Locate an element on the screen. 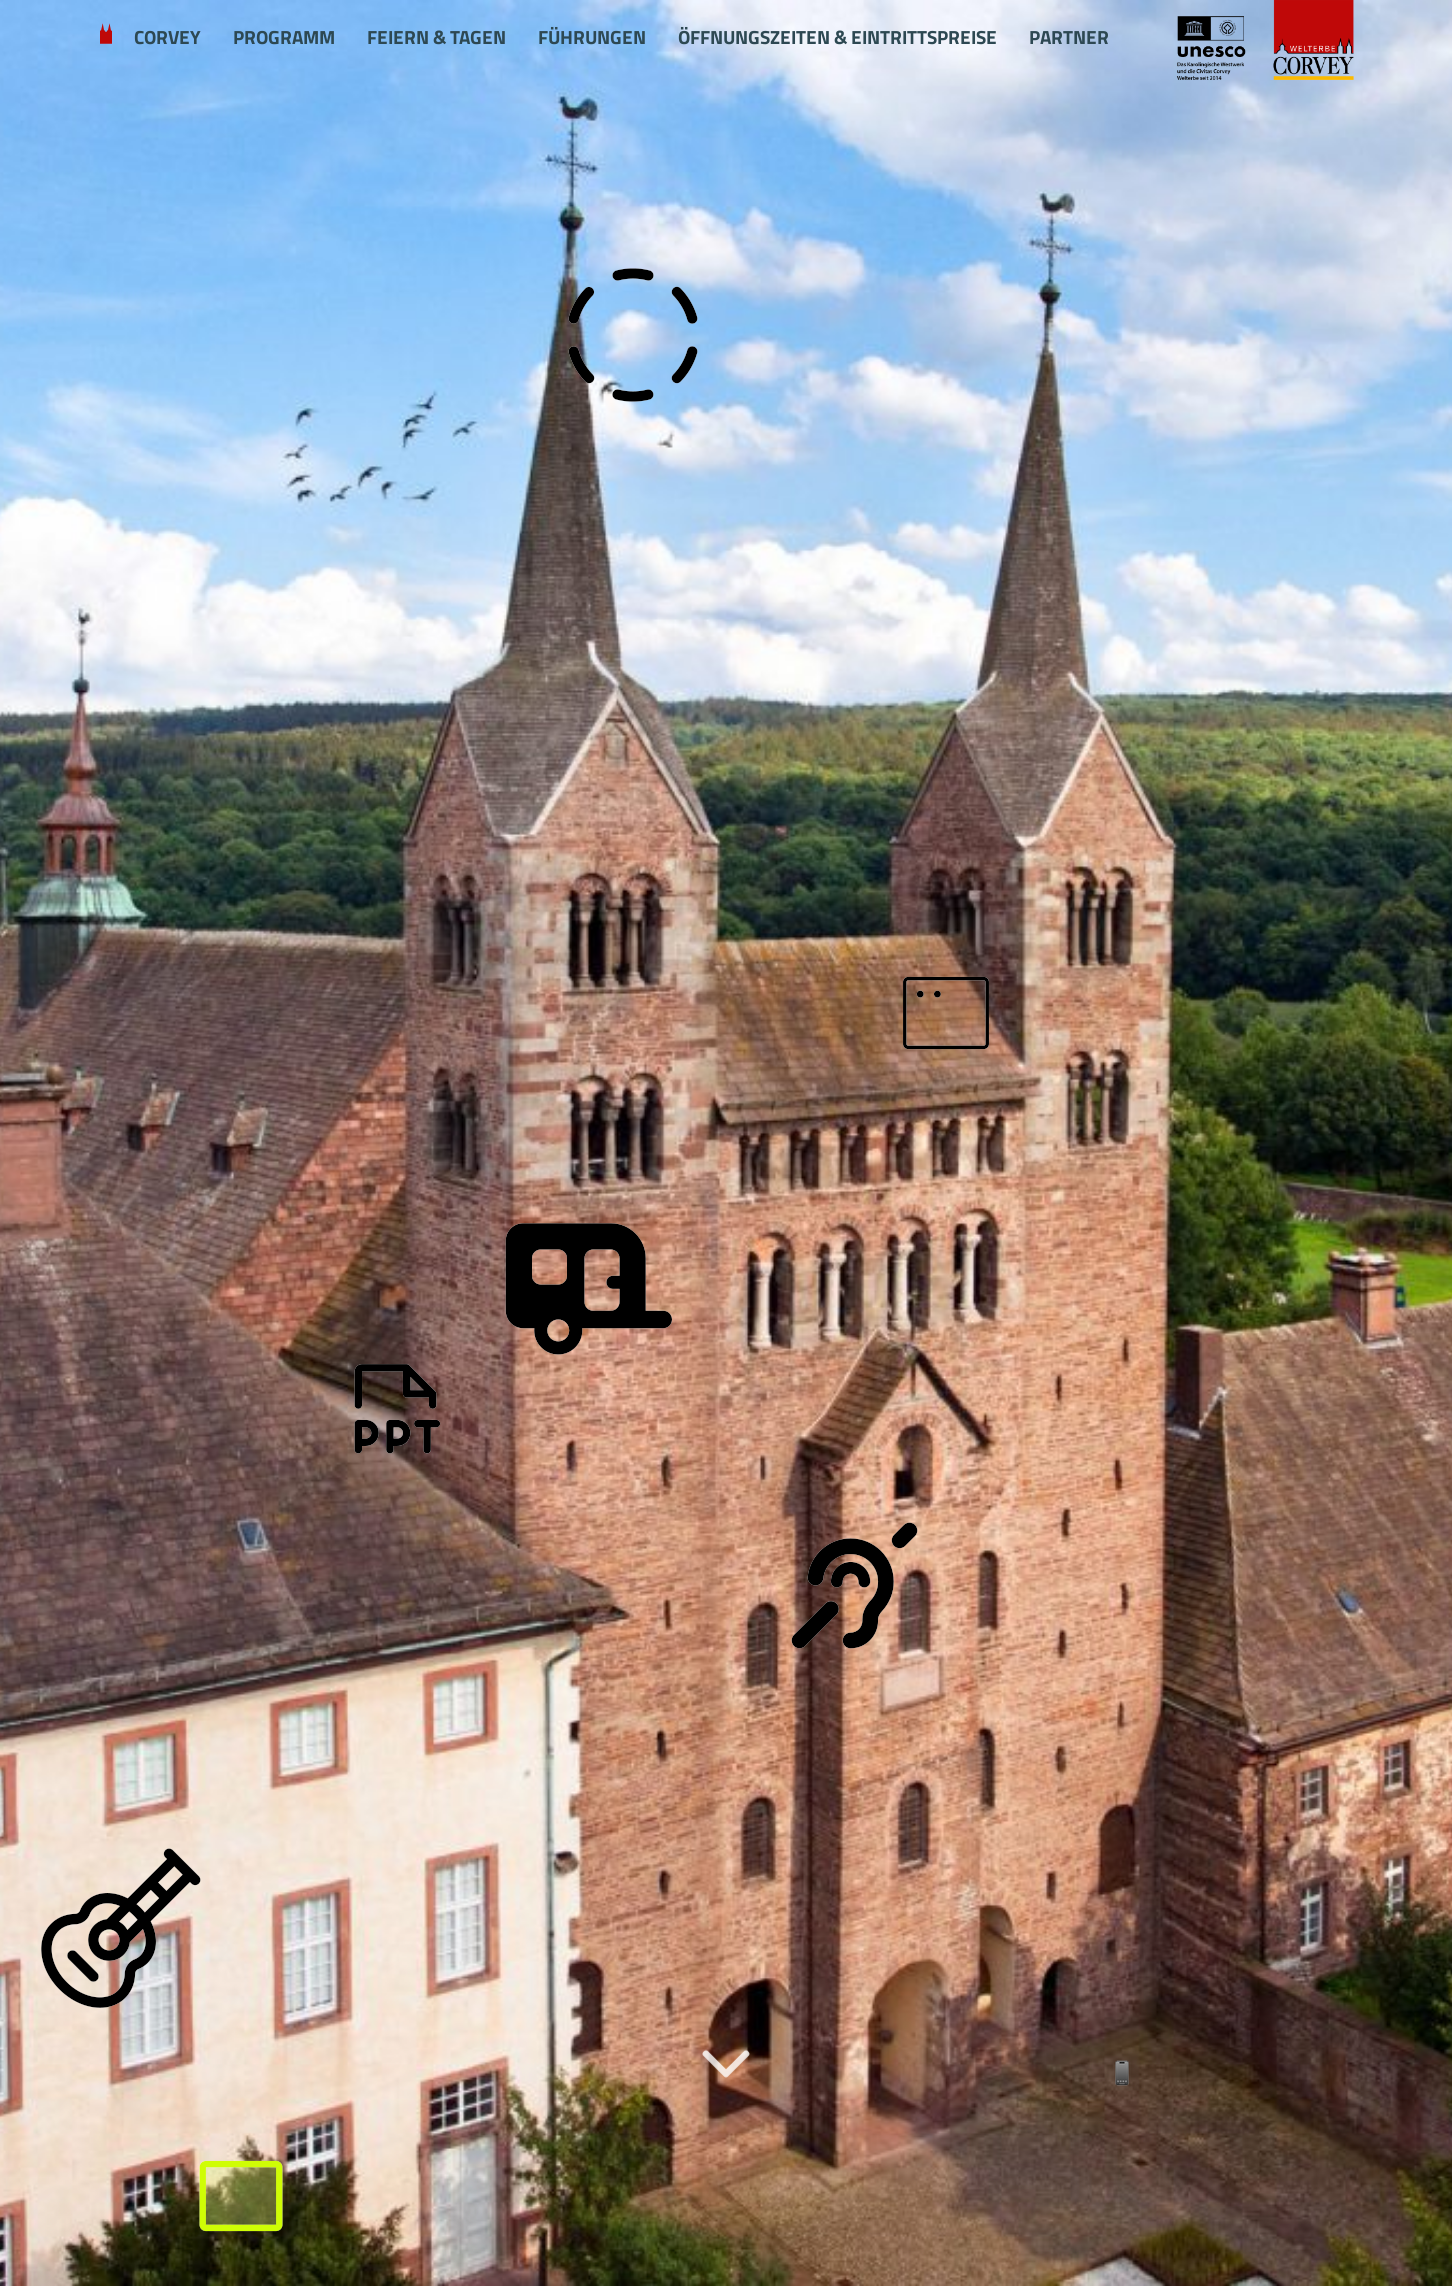  indicates hearing impairment or deaf accessibility is located at coordinates (854, 1585).